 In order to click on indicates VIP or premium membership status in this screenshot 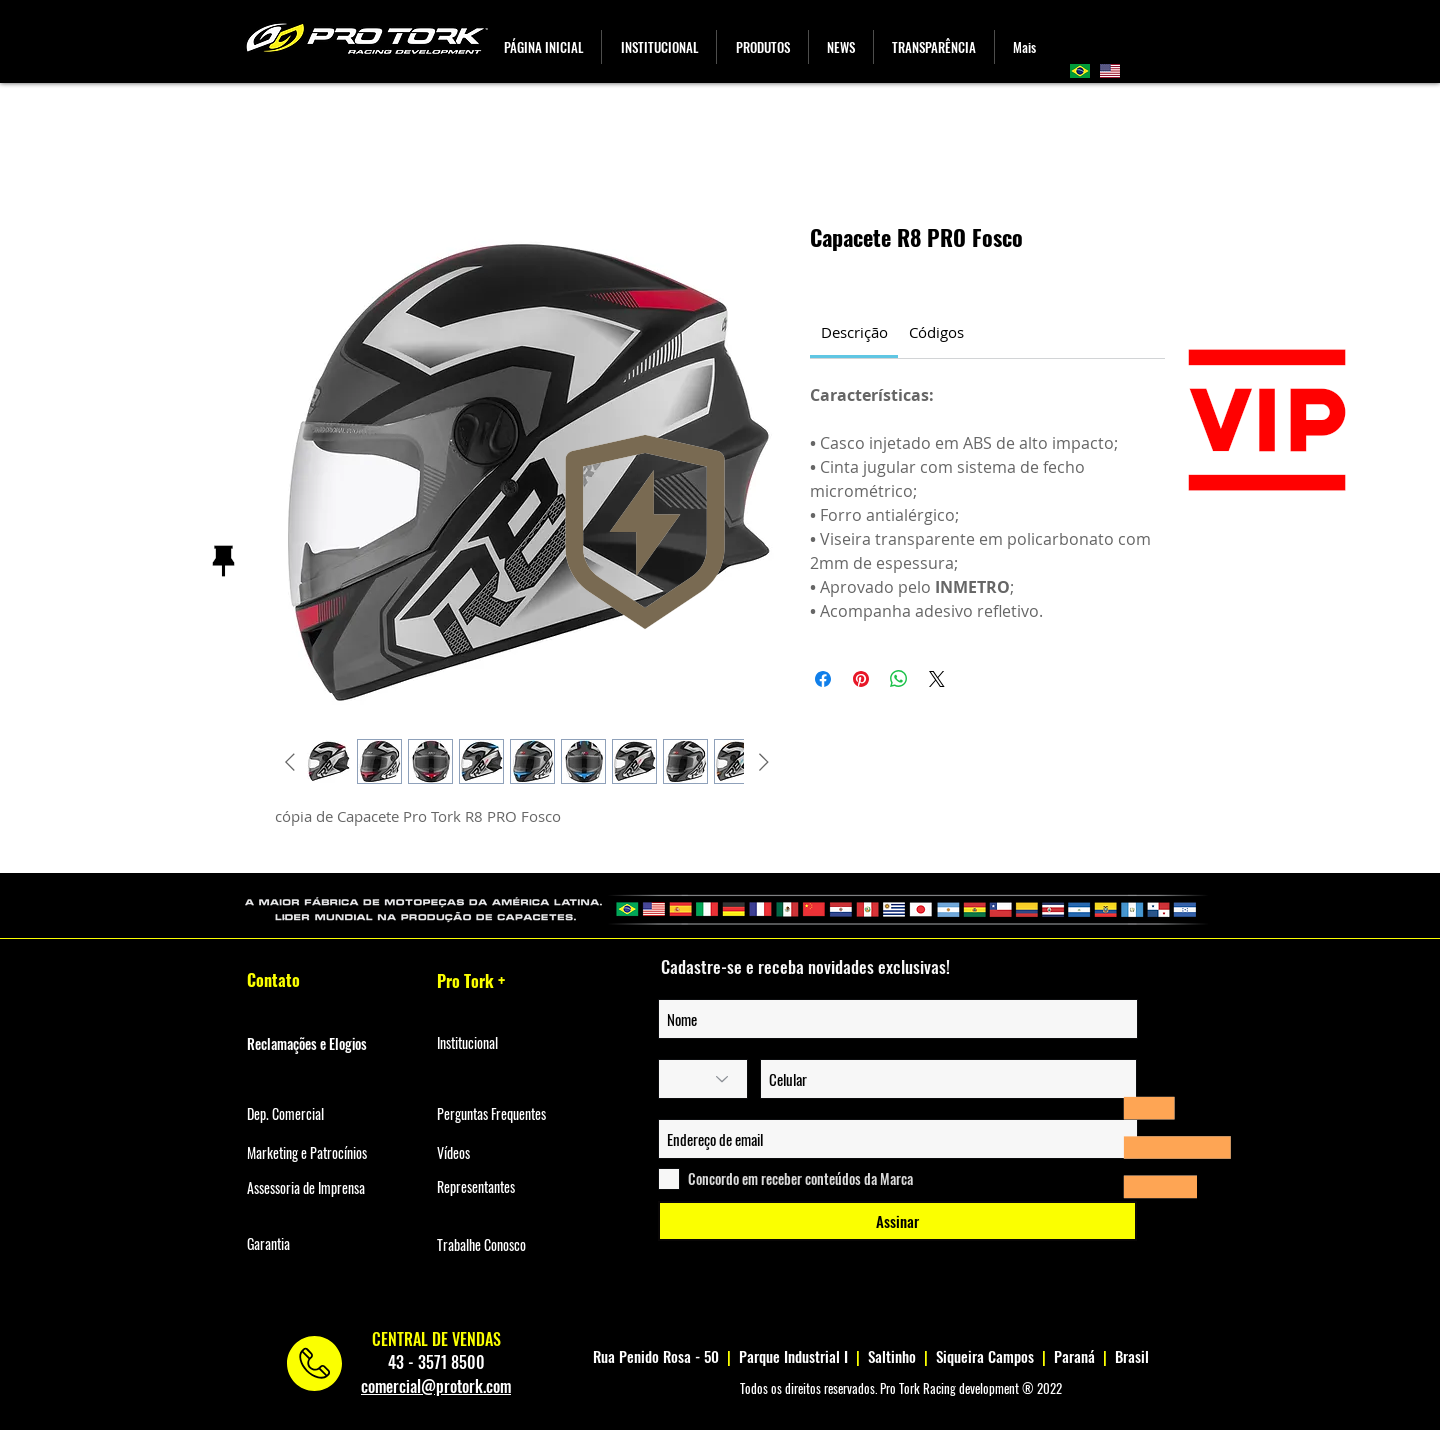, I will do `click(1267, 420)`.